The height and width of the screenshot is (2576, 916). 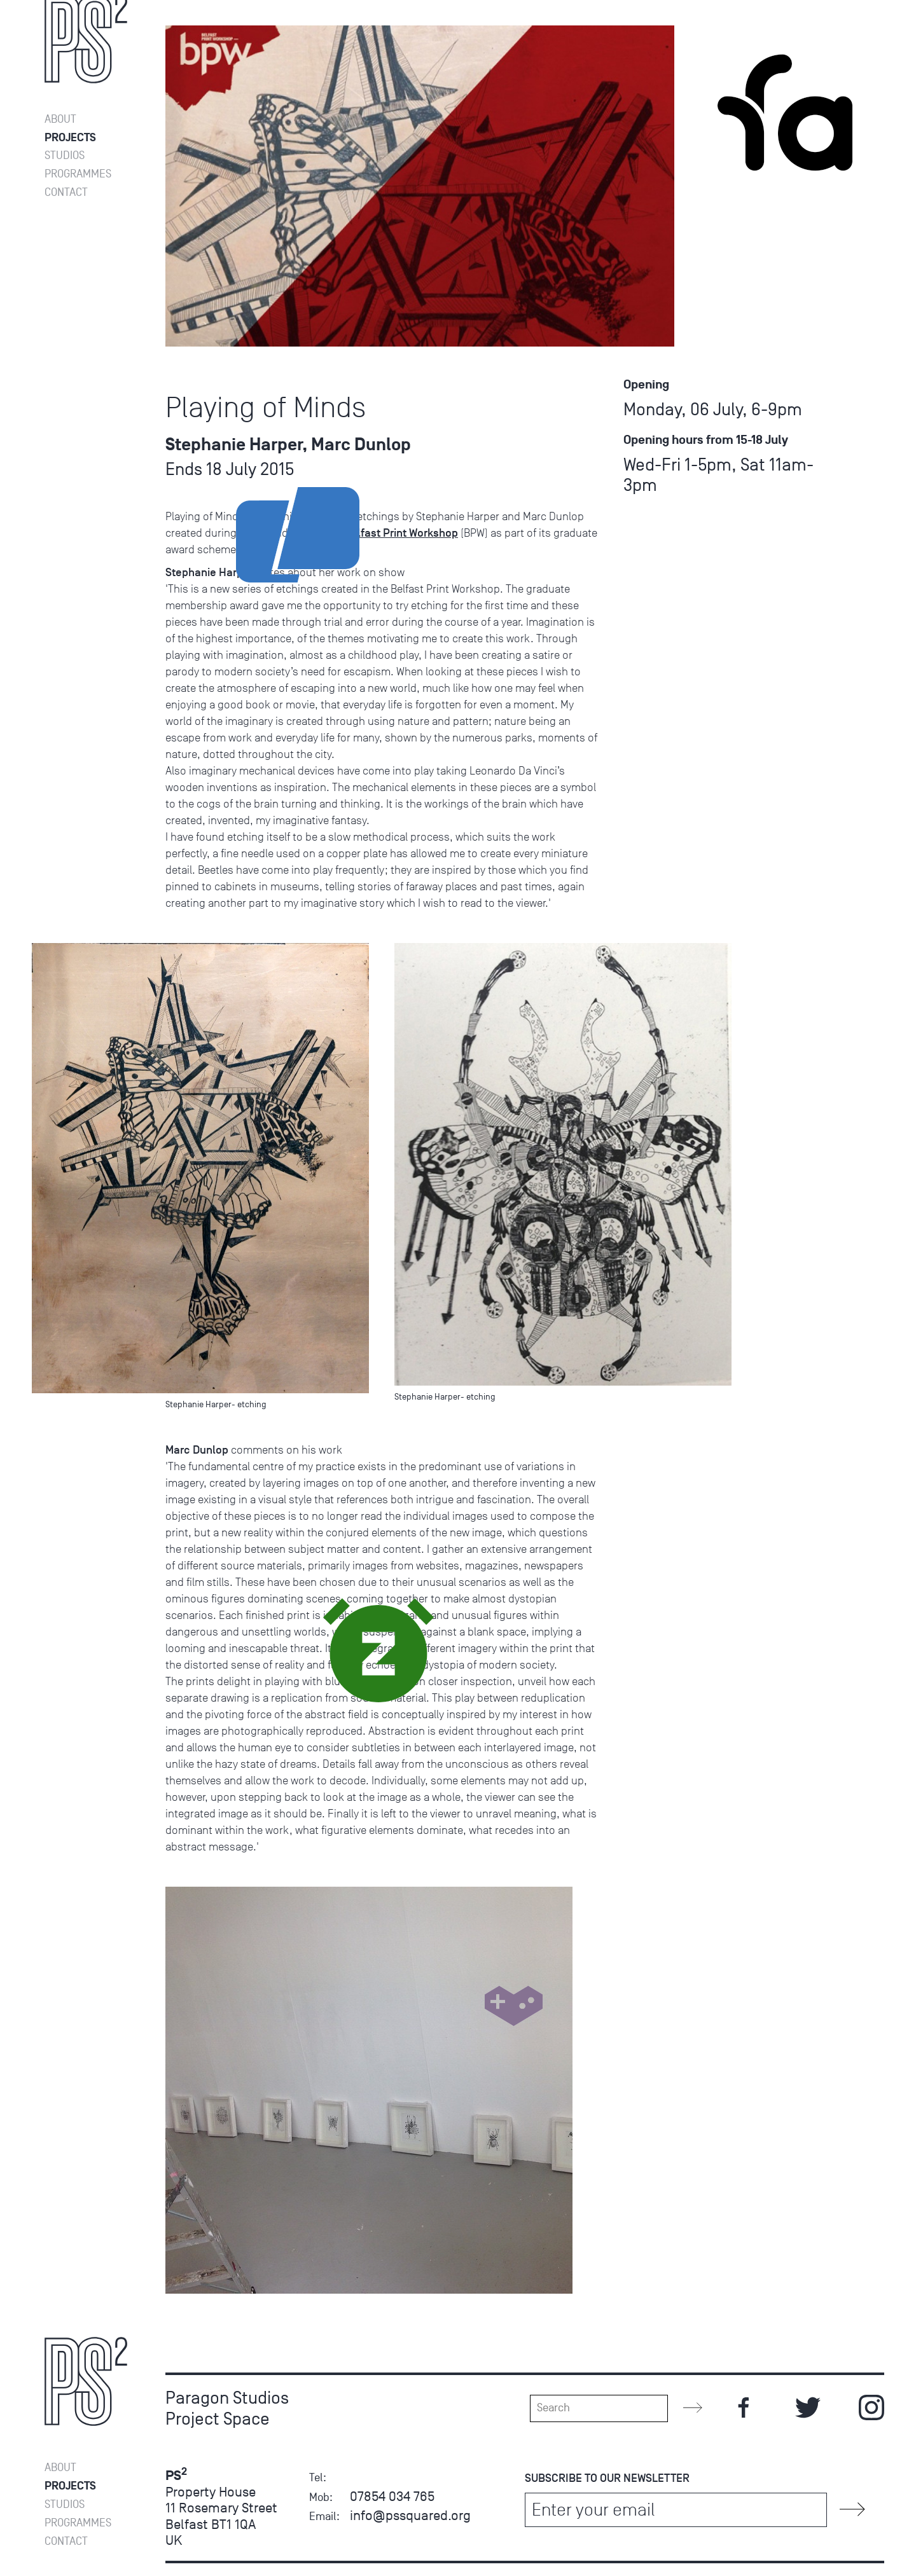 What do you see at coordinates (513, 2006) in the screenshot?
I see `open YouTube Gaming app` at bounding box center [513, 2006].